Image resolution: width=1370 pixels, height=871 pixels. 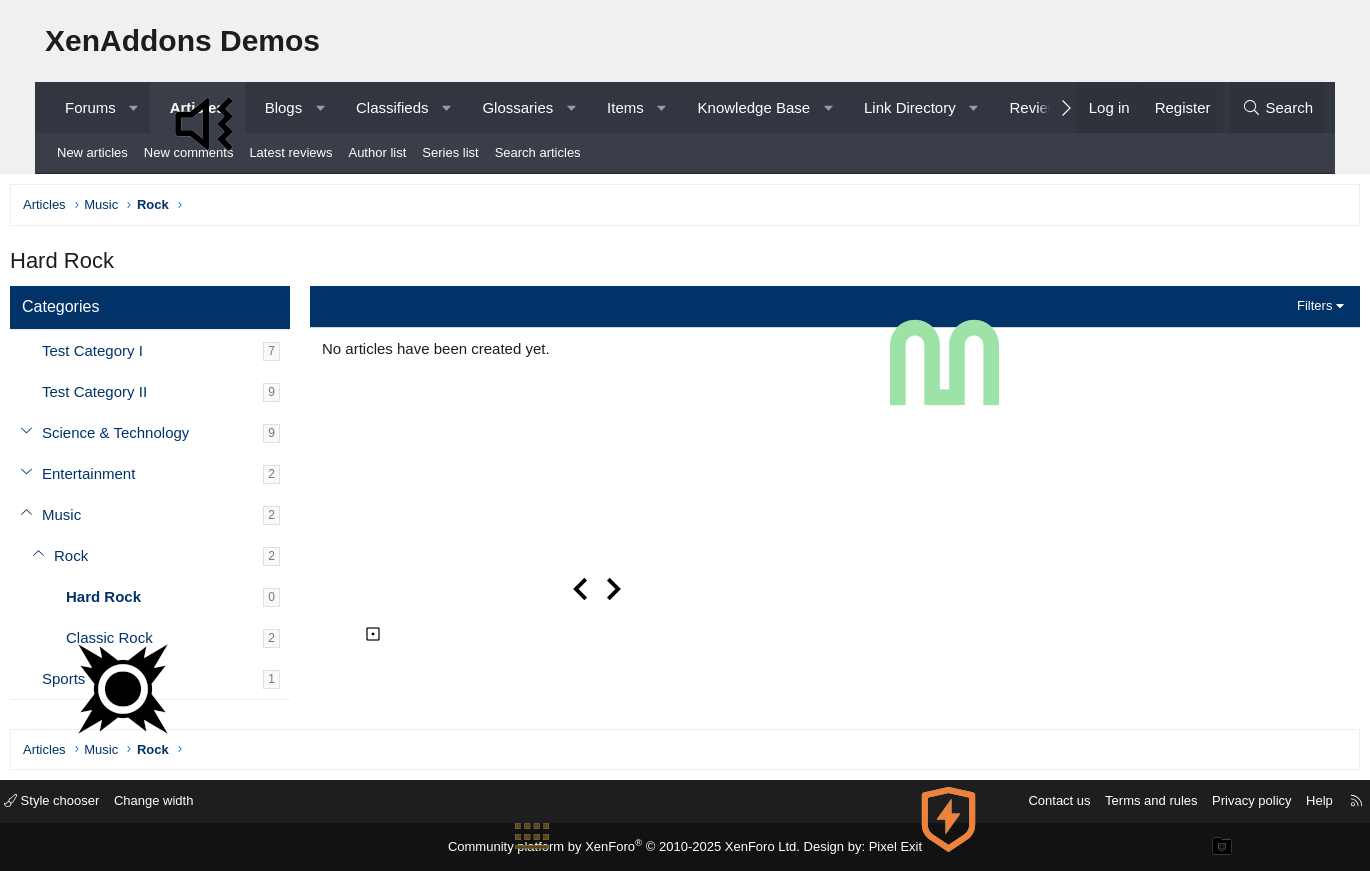 What do you see at coordinates (532, 836) in the screenshot?
I see `open the on-screen keyboard` at bounding box center [532, 836].